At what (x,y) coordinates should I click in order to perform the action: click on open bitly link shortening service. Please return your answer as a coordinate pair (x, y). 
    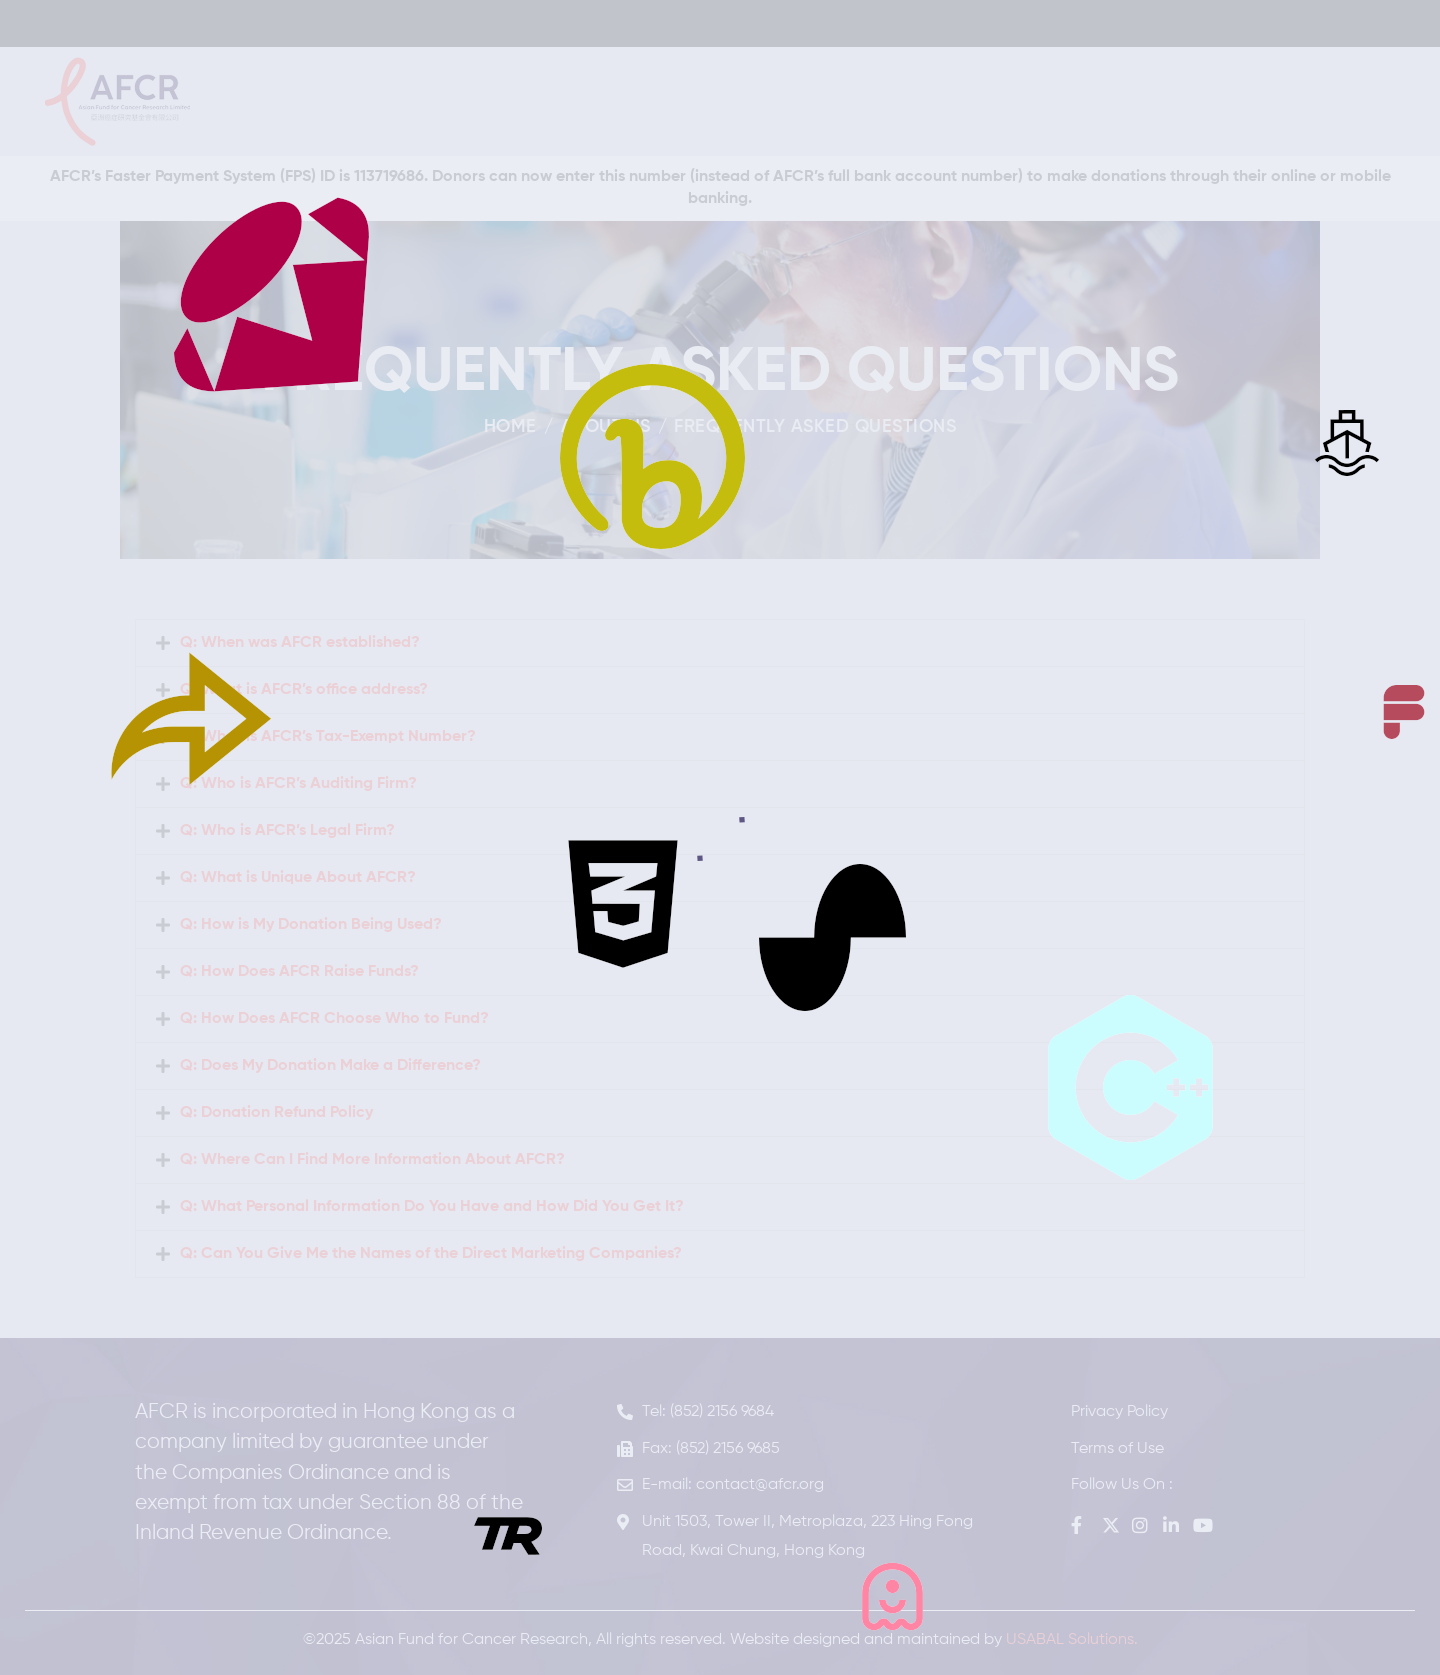
    Looking at the image, I should click on (652, 456).